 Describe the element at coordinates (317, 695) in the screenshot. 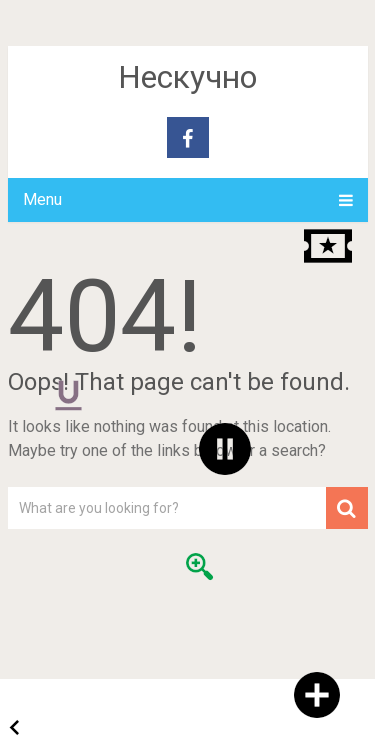

I see `add a new item` at that location.